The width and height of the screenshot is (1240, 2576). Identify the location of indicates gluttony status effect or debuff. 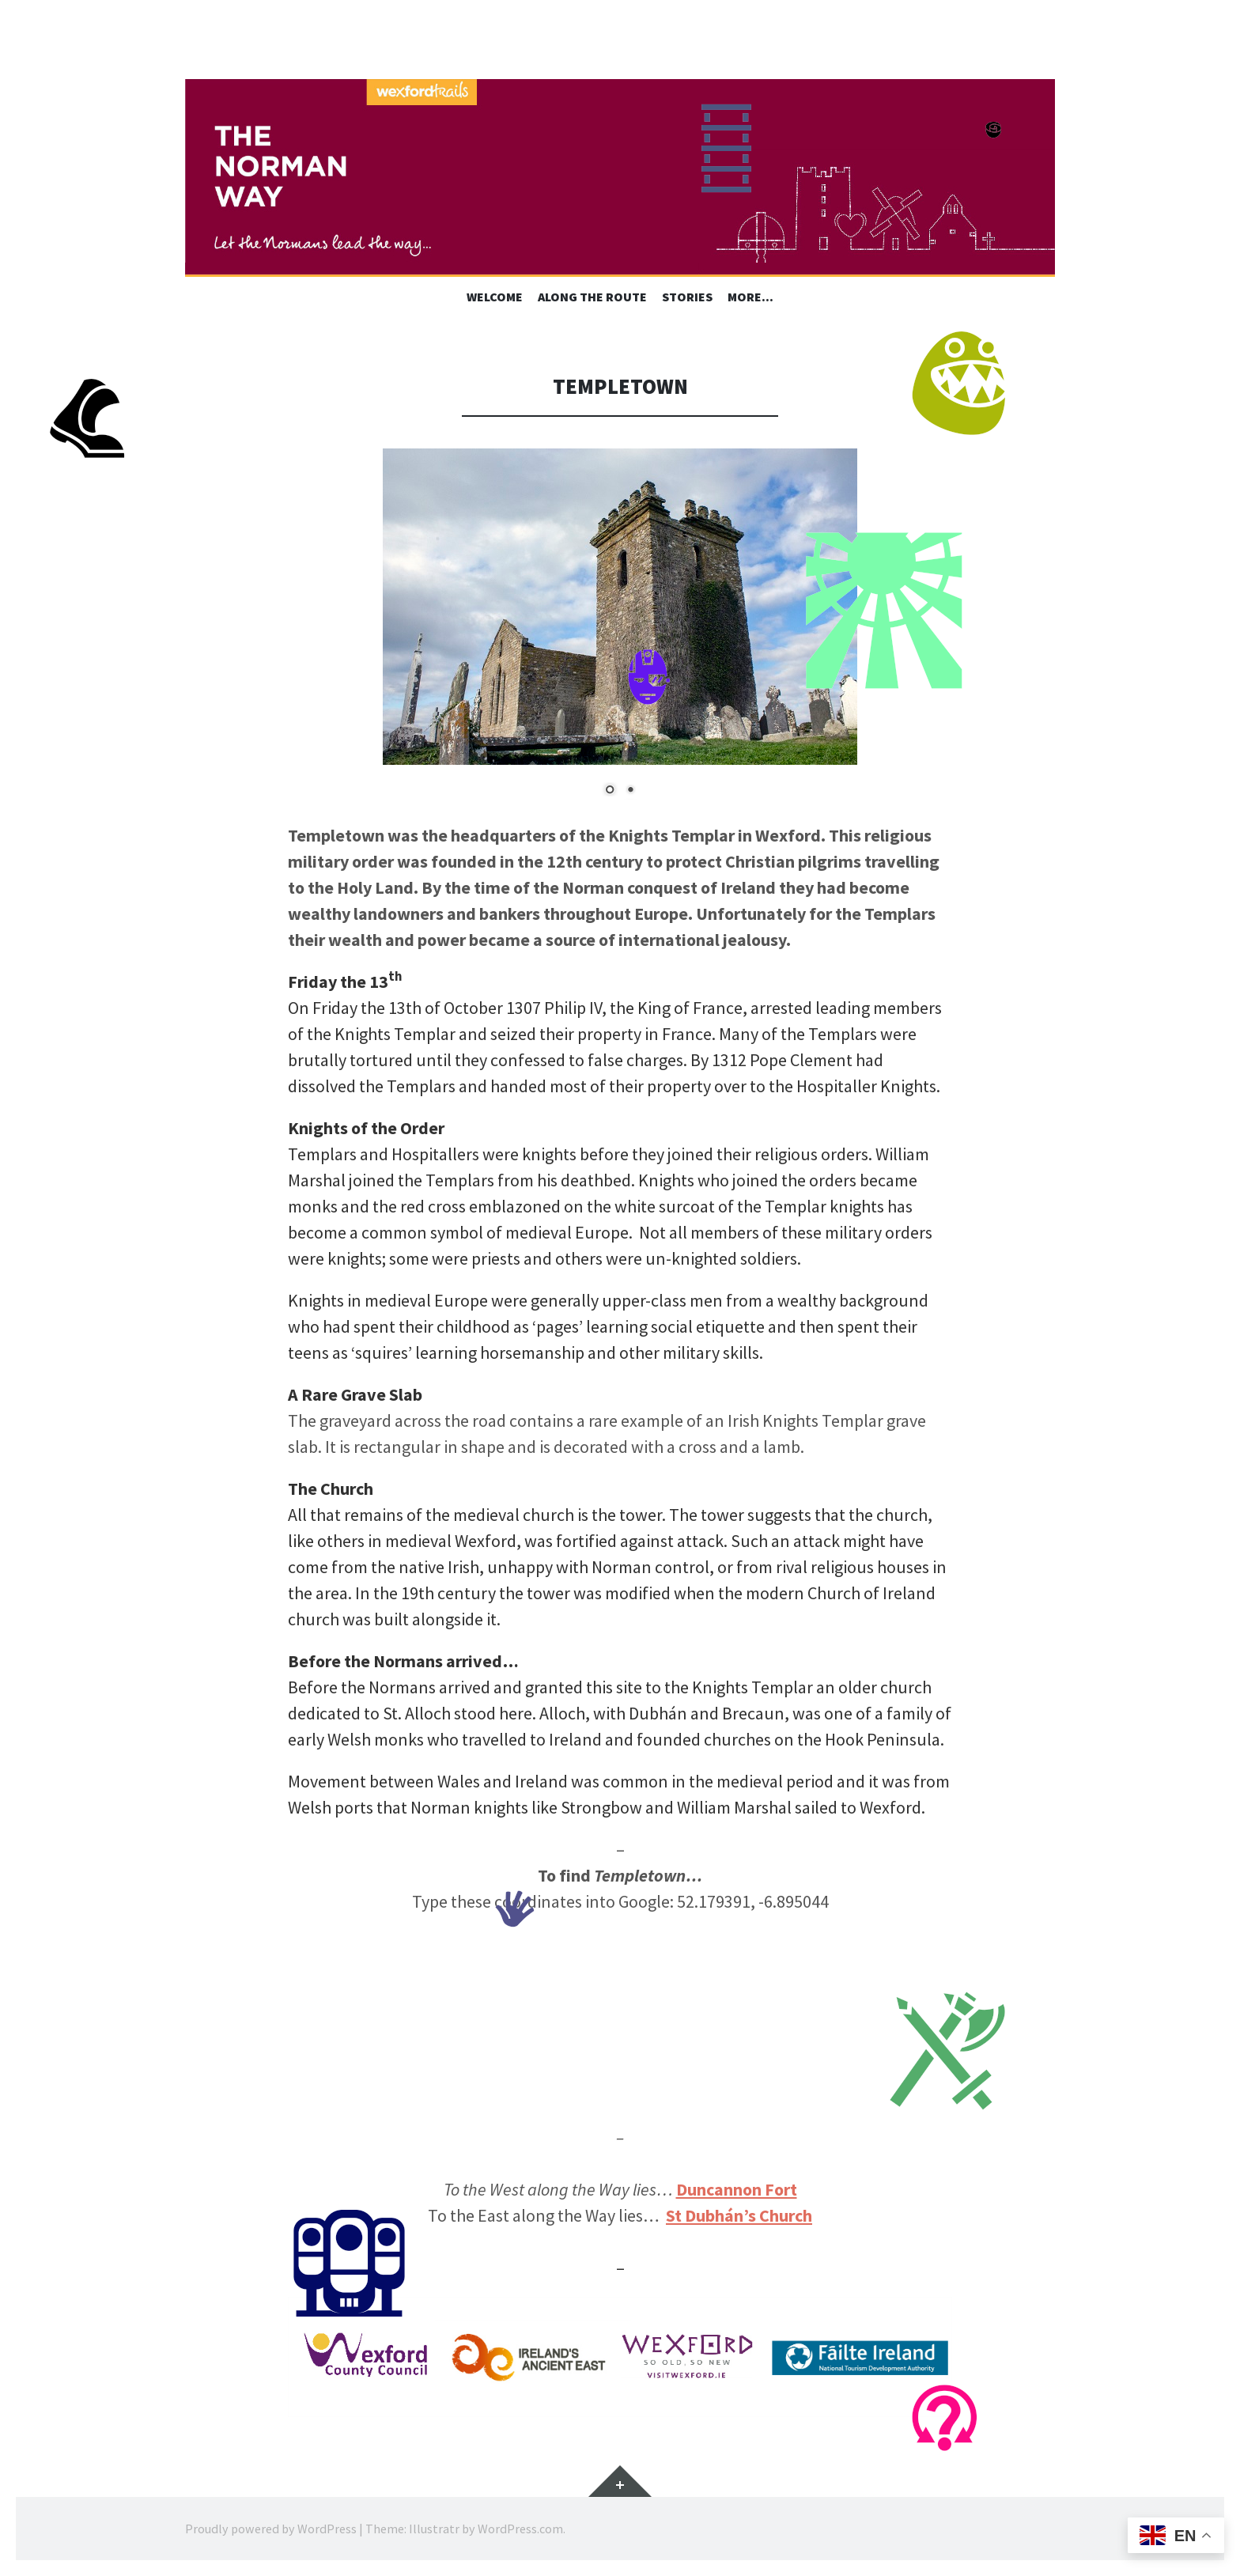
(961, 383).